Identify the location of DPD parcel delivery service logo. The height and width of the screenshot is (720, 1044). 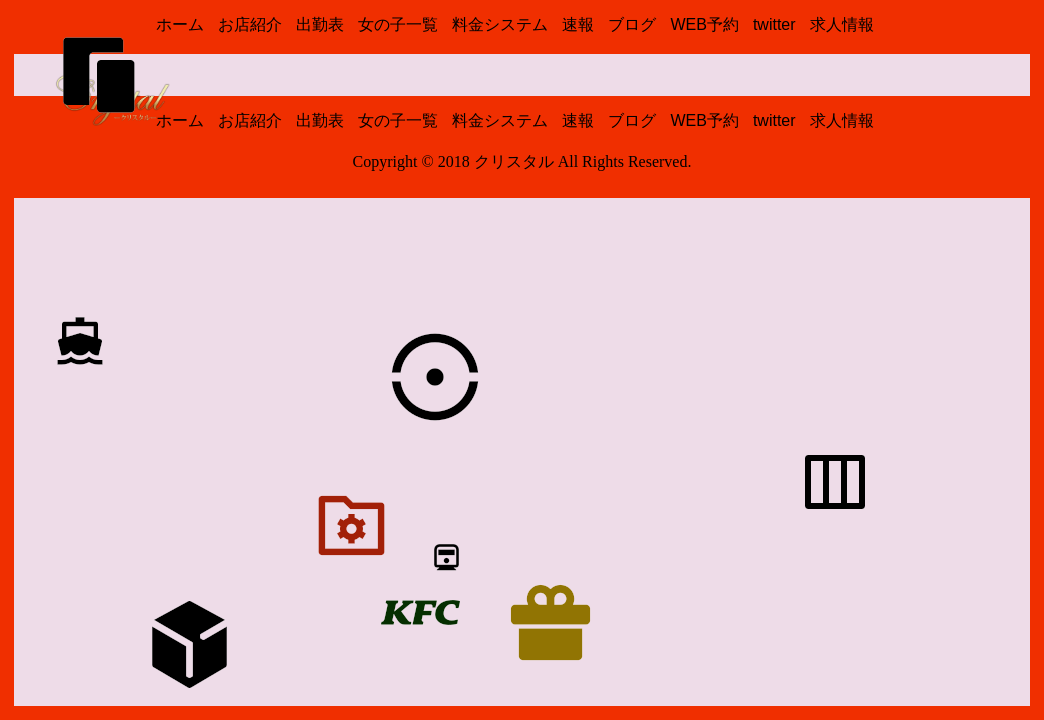
(189, 644).